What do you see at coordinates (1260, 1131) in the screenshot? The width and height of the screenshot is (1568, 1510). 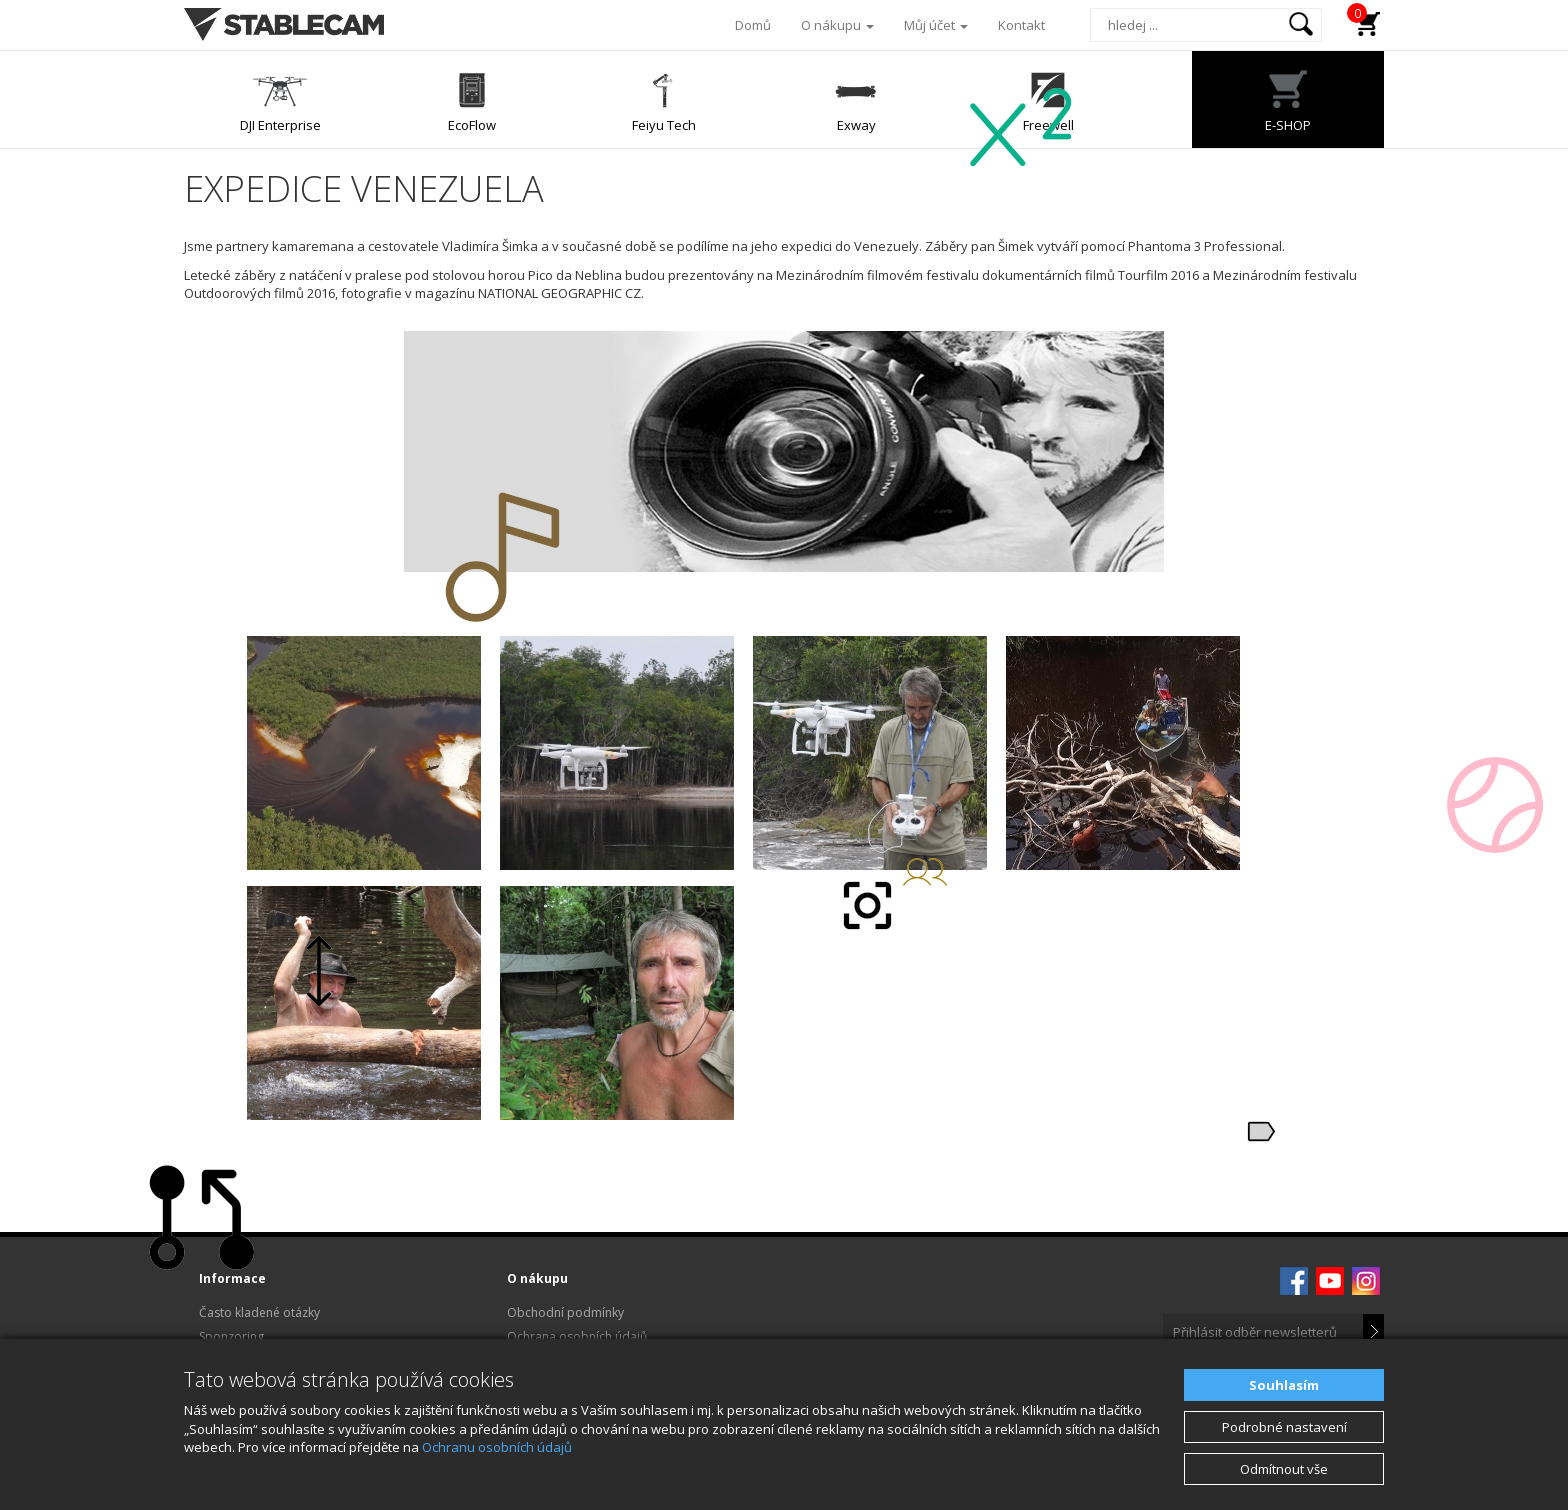 I see `add a tag or label to an item` at bounding box center [1260, 1131].